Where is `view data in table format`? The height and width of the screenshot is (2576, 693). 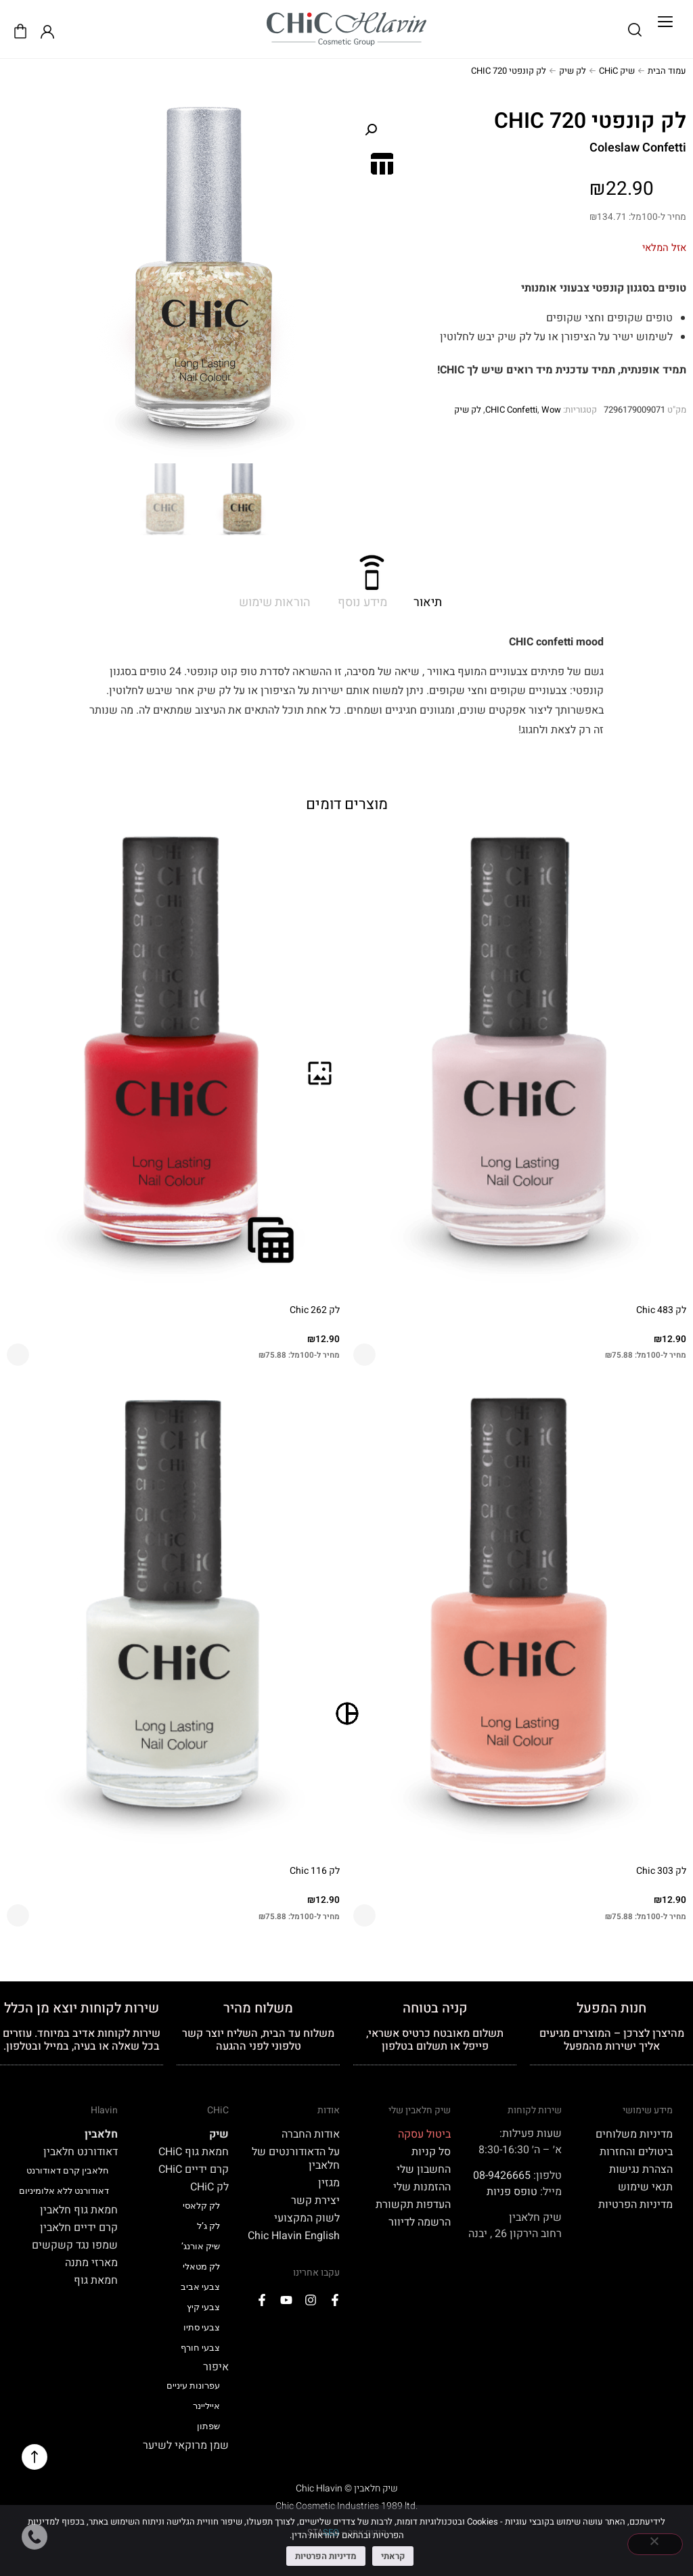
view data in table format is located at coordinates (382, 164).